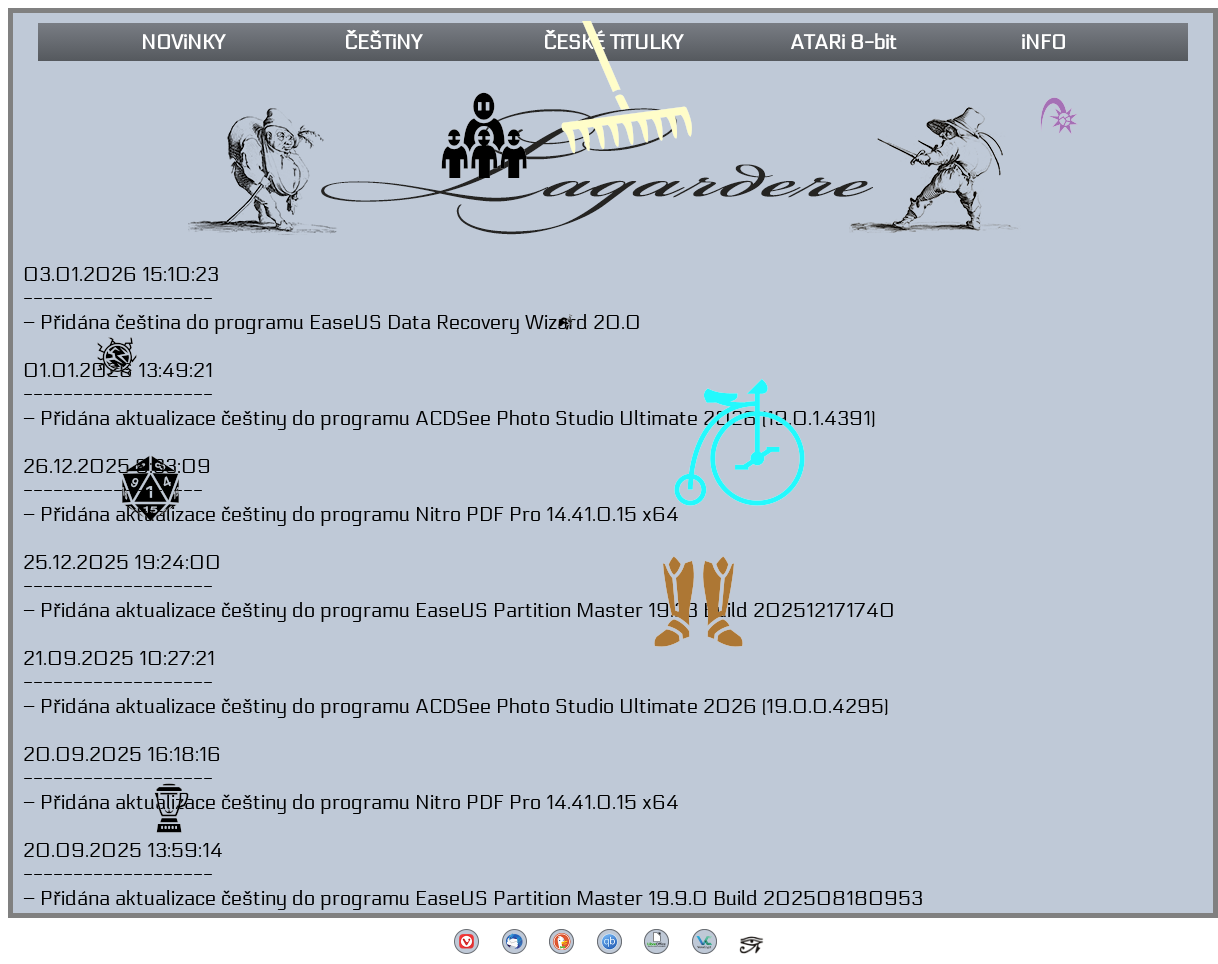 The image size is (1218, 964). I want to click on conduct a science experiment or lab test, so click(566, 322).